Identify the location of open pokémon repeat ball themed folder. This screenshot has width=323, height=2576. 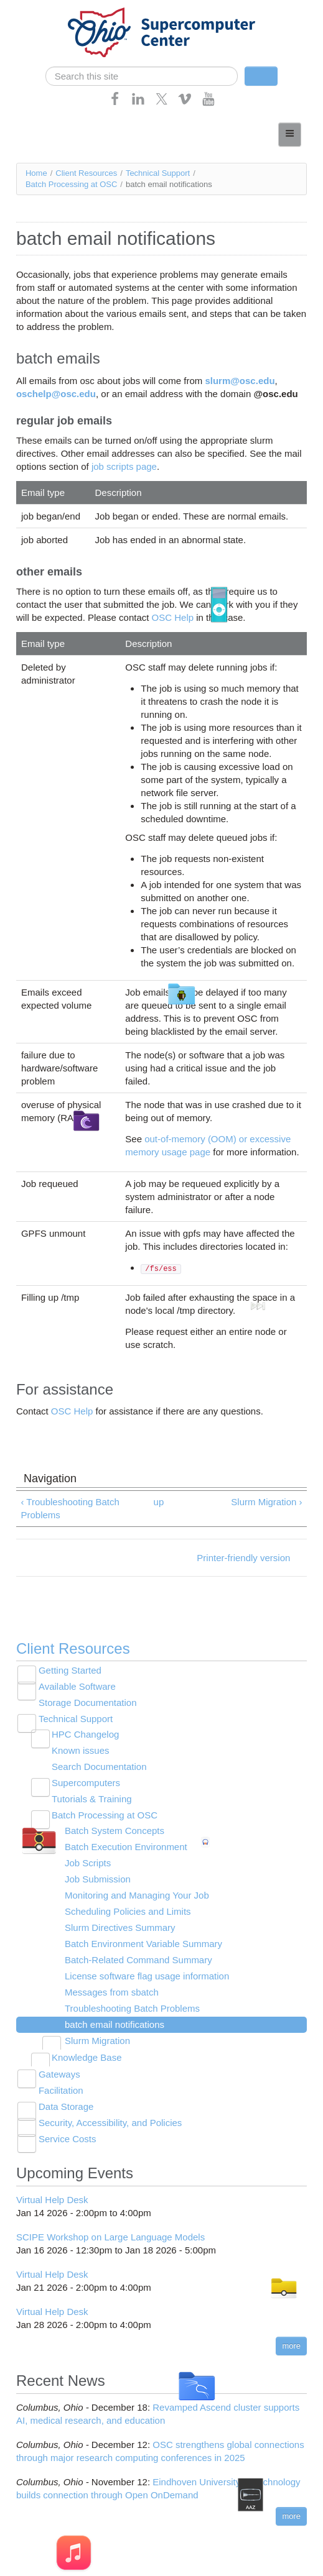
(39, 1841).